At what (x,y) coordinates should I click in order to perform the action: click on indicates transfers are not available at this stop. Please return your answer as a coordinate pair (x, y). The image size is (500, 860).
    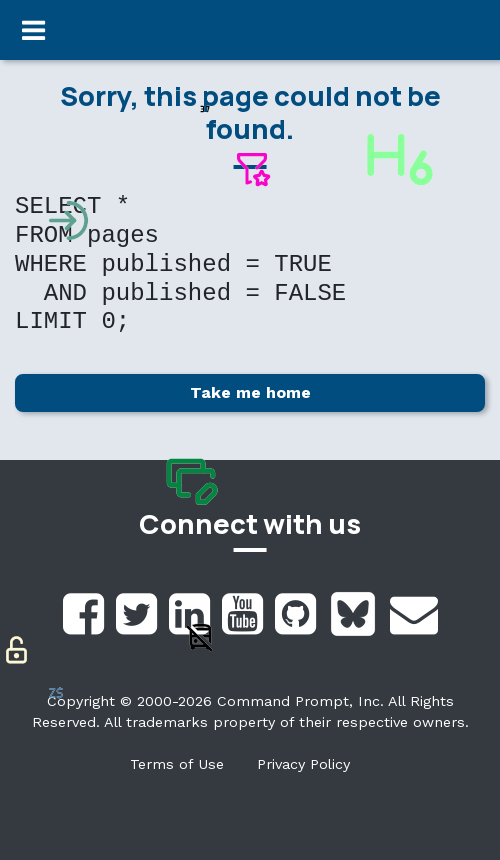
    Looking at the image, I should click on (200, 637).